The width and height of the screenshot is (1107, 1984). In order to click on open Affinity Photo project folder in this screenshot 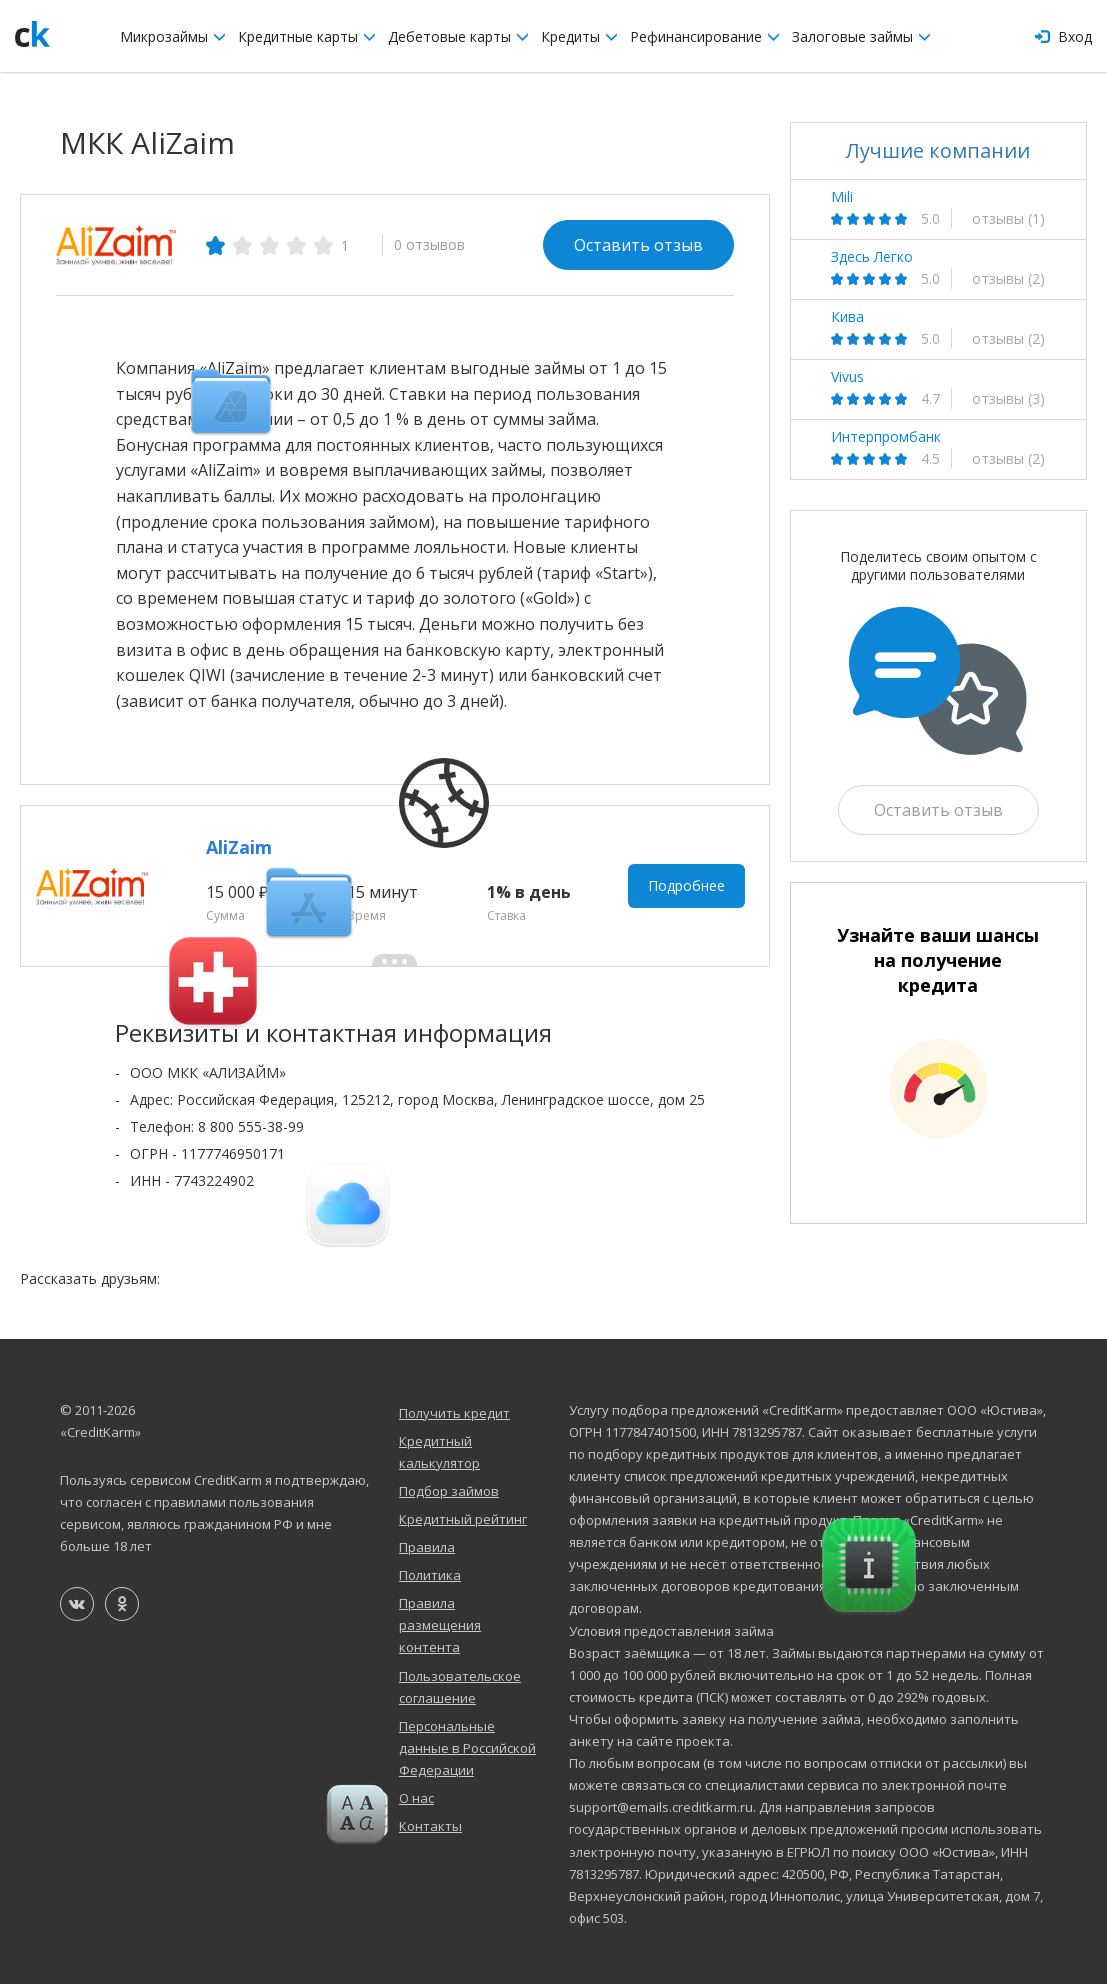, I will do `click(231, 401)`.